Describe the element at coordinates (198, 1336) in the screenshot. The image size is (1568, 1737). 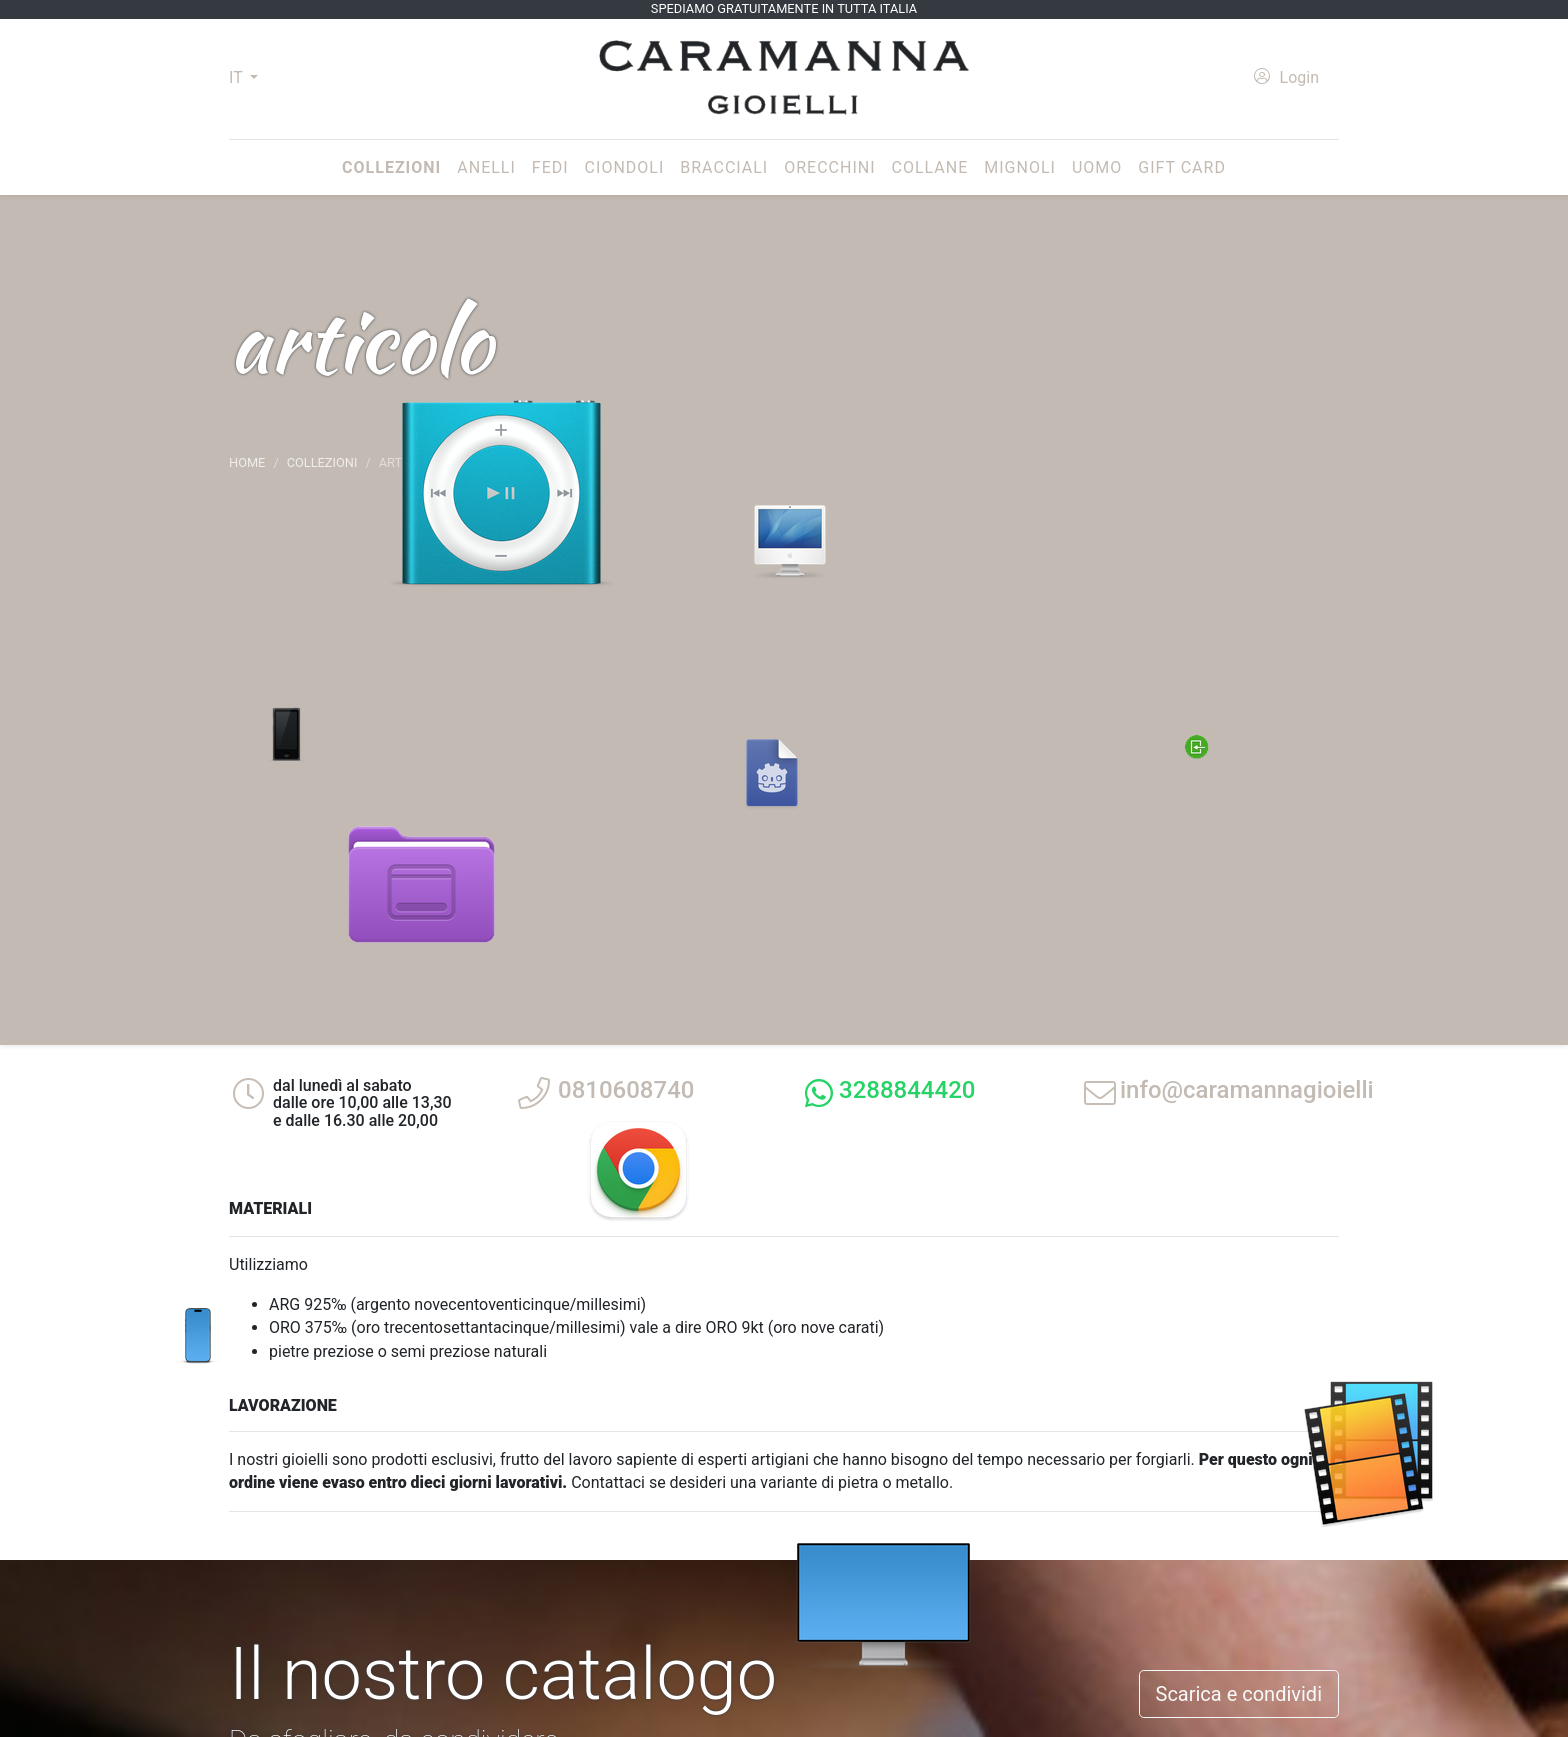
I see `manage connected iPhone device` at that location.